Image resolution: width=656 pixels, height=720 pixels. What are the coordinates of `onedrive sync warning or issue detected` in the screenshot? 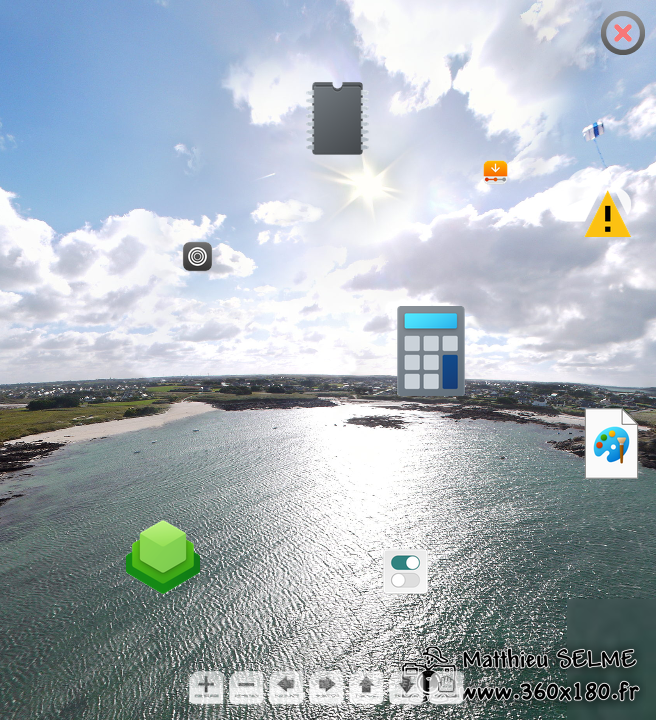 It's located at (589, 195).